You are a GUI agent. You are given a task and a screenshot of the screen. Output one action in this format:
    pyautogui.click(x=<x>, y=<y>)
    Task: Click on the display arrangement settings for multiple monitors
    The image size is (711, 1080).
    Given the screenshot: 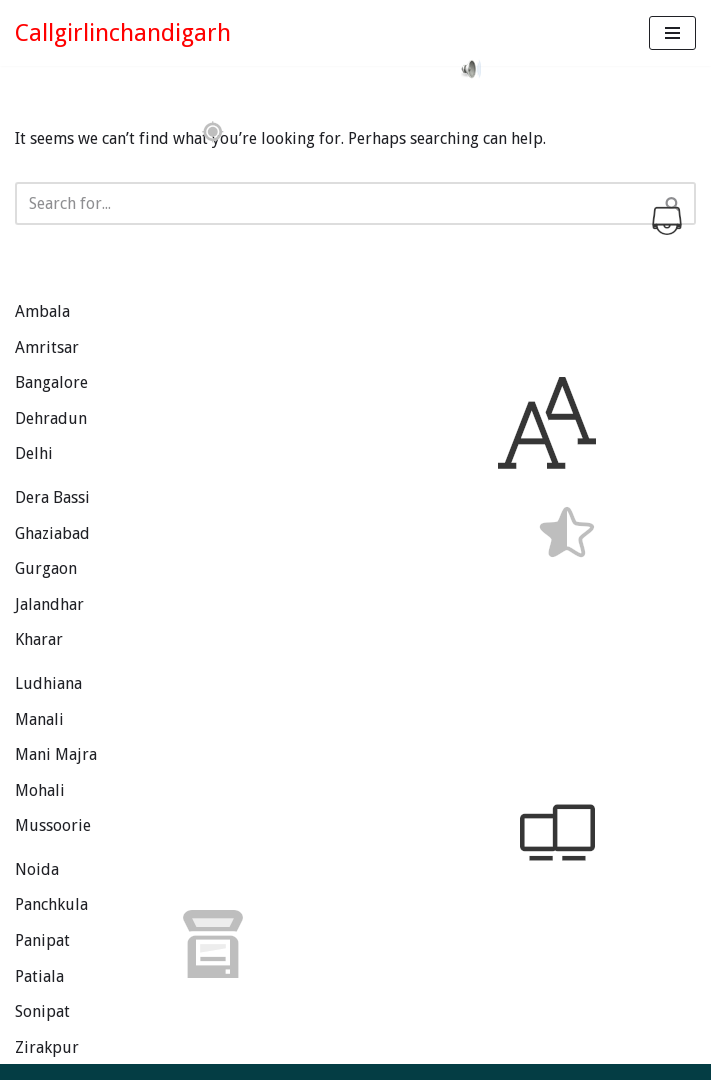 What is the action you would take?
    pyautogui.click(x=557, y=832)
    